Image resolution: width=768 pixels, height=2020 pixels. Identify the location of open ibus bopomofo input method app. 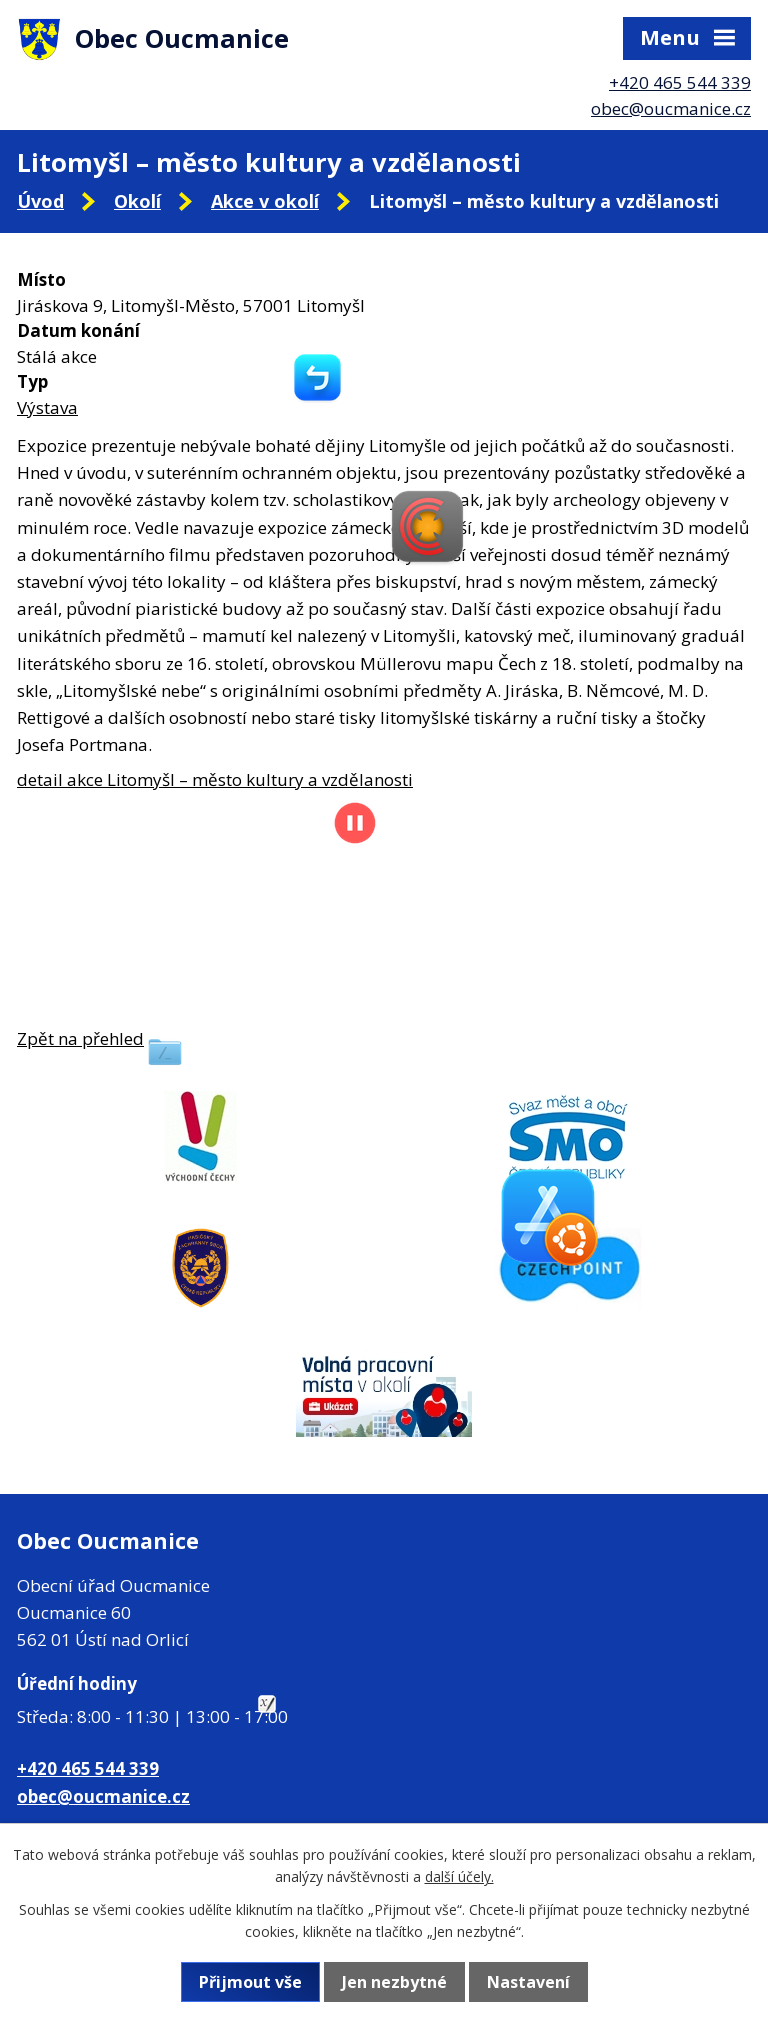
(317, 377).